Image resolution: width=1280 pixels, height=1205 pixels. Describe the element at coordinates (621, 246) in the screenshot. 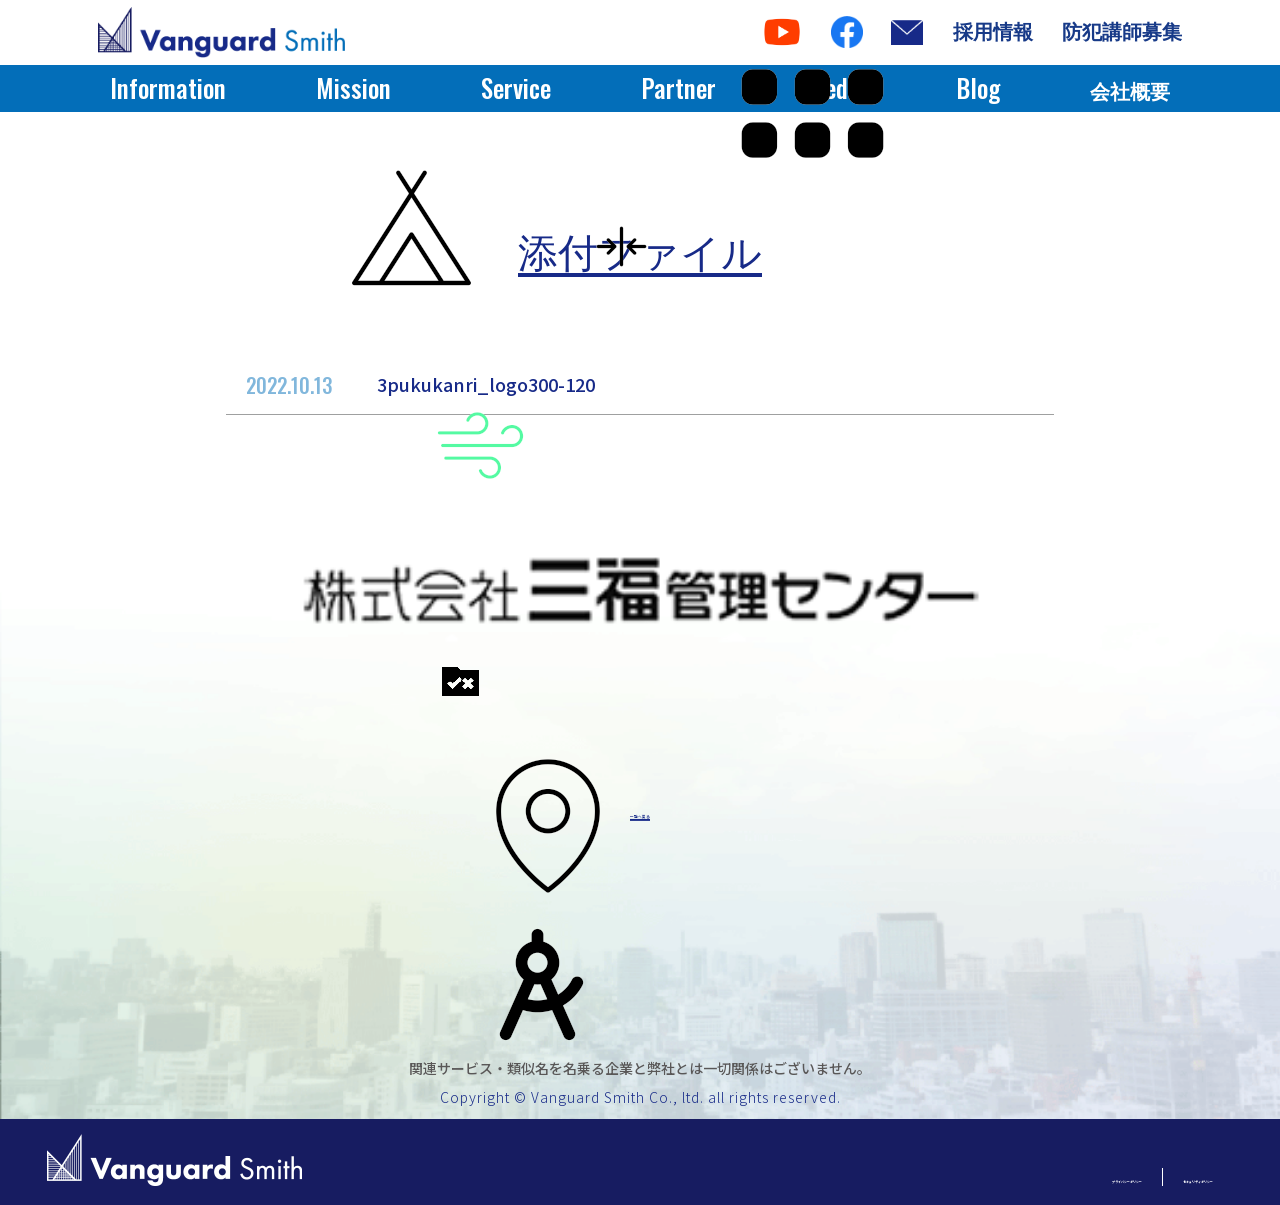

I see `collapse or minimize horizontal content` at that location.